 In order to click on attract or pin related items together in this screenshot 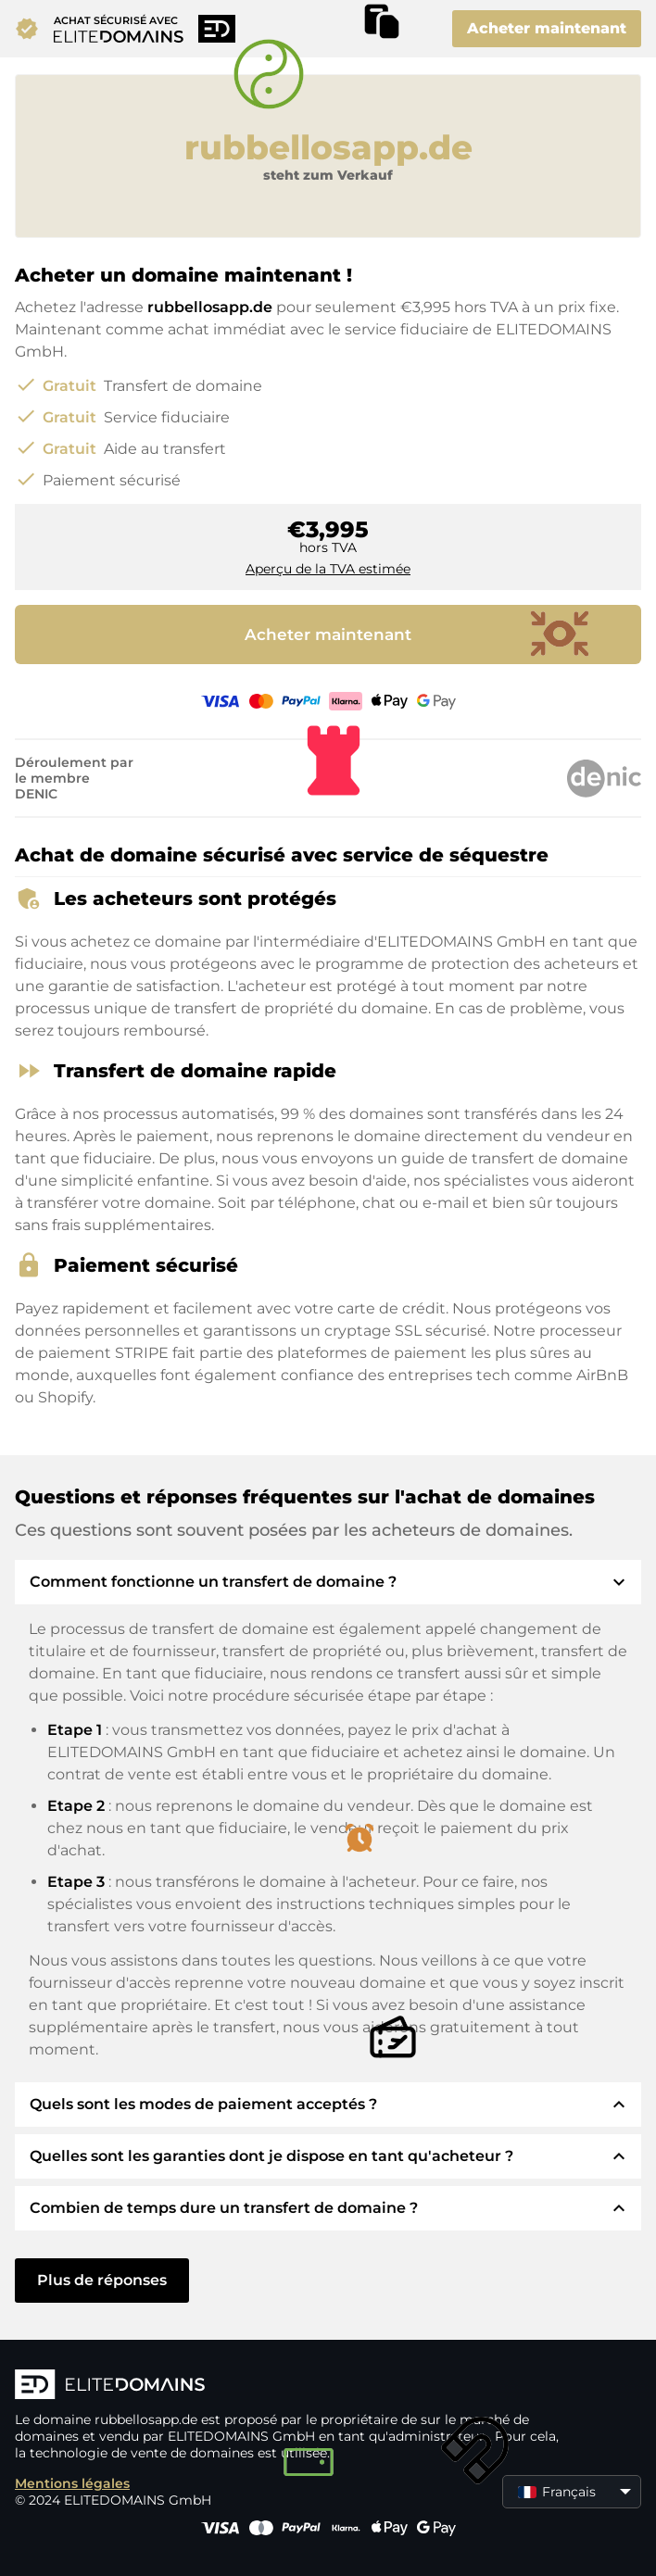, I will do `click(476, 2449)`.